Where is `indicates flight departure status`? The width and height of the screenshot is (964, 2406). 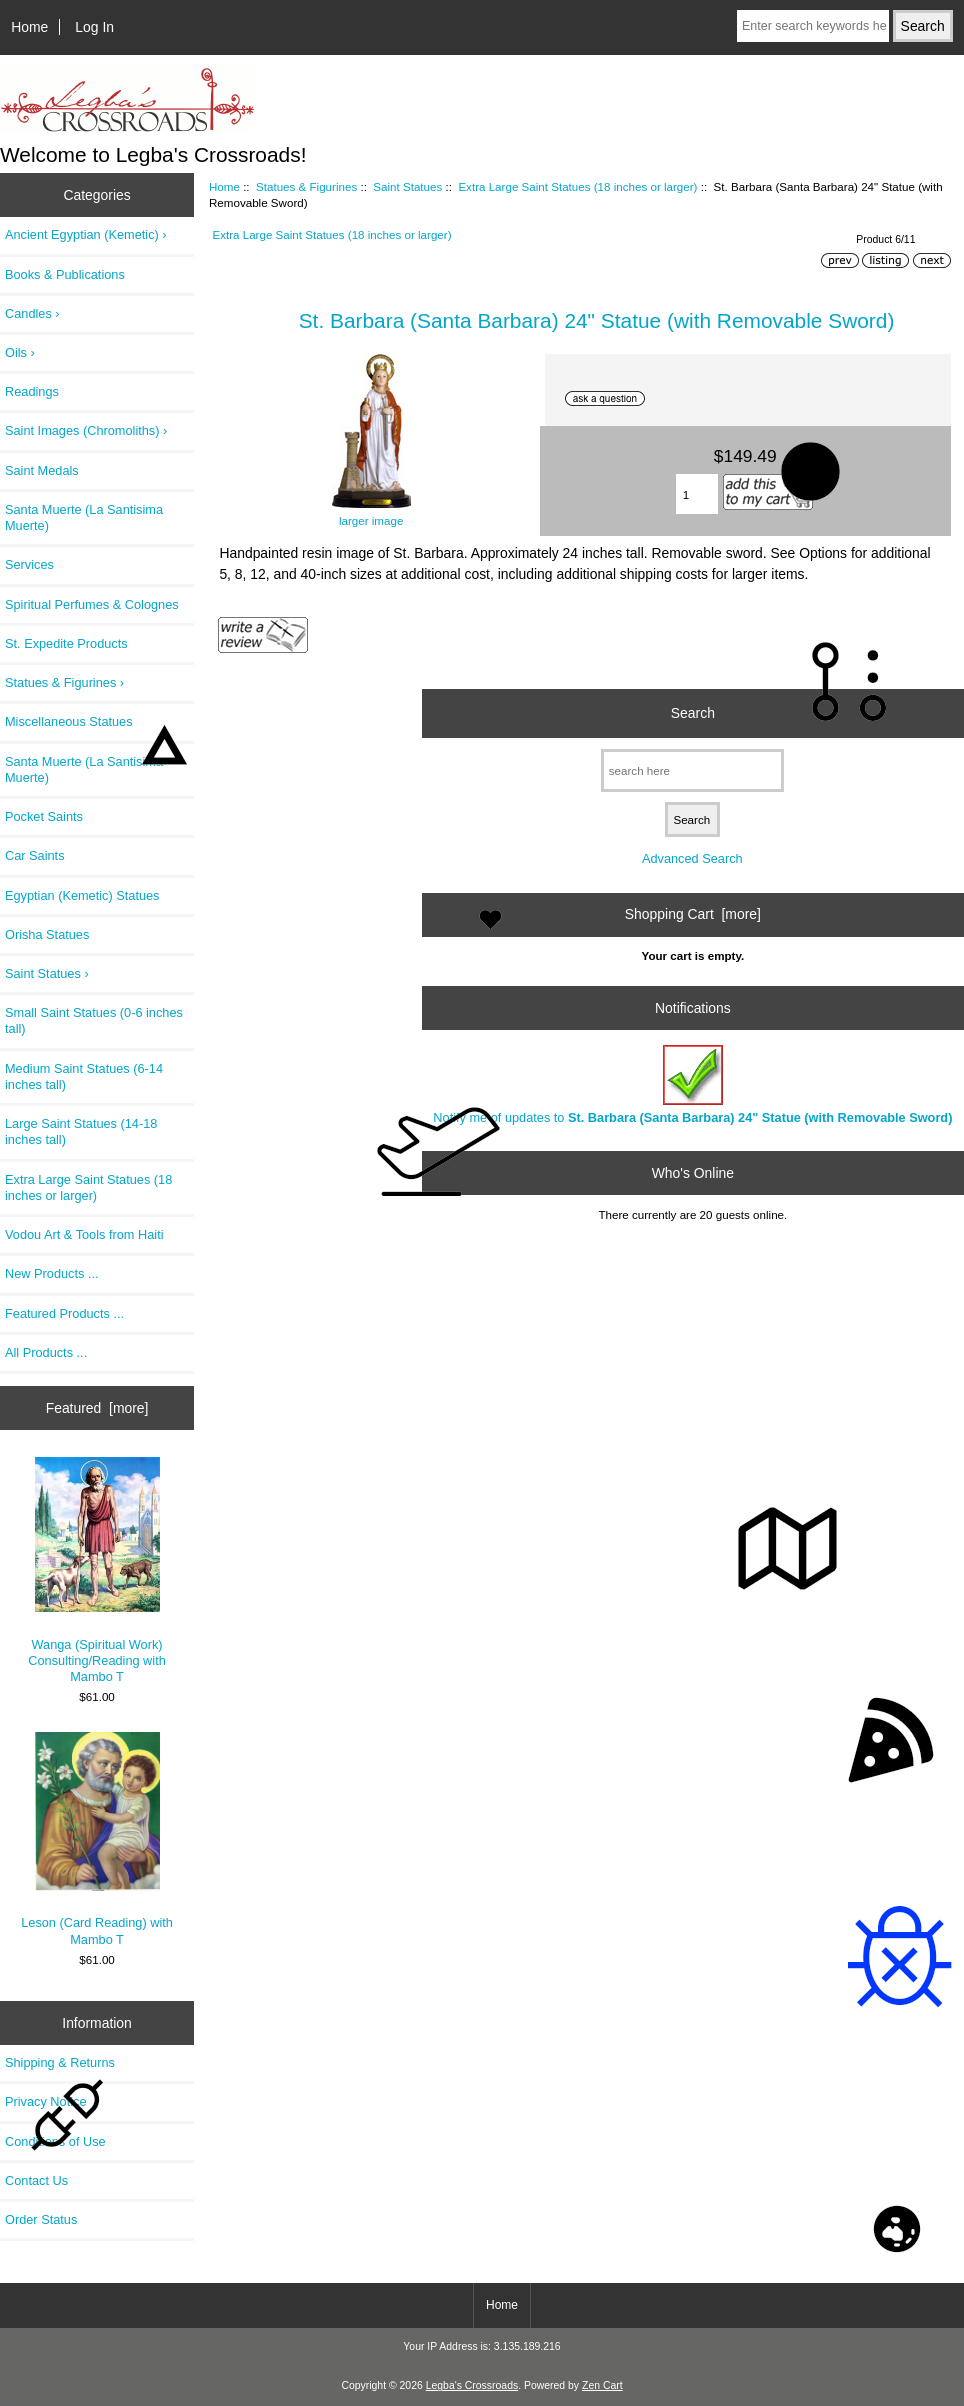 indicates flight departure status is located at coordinates (438, 1147).